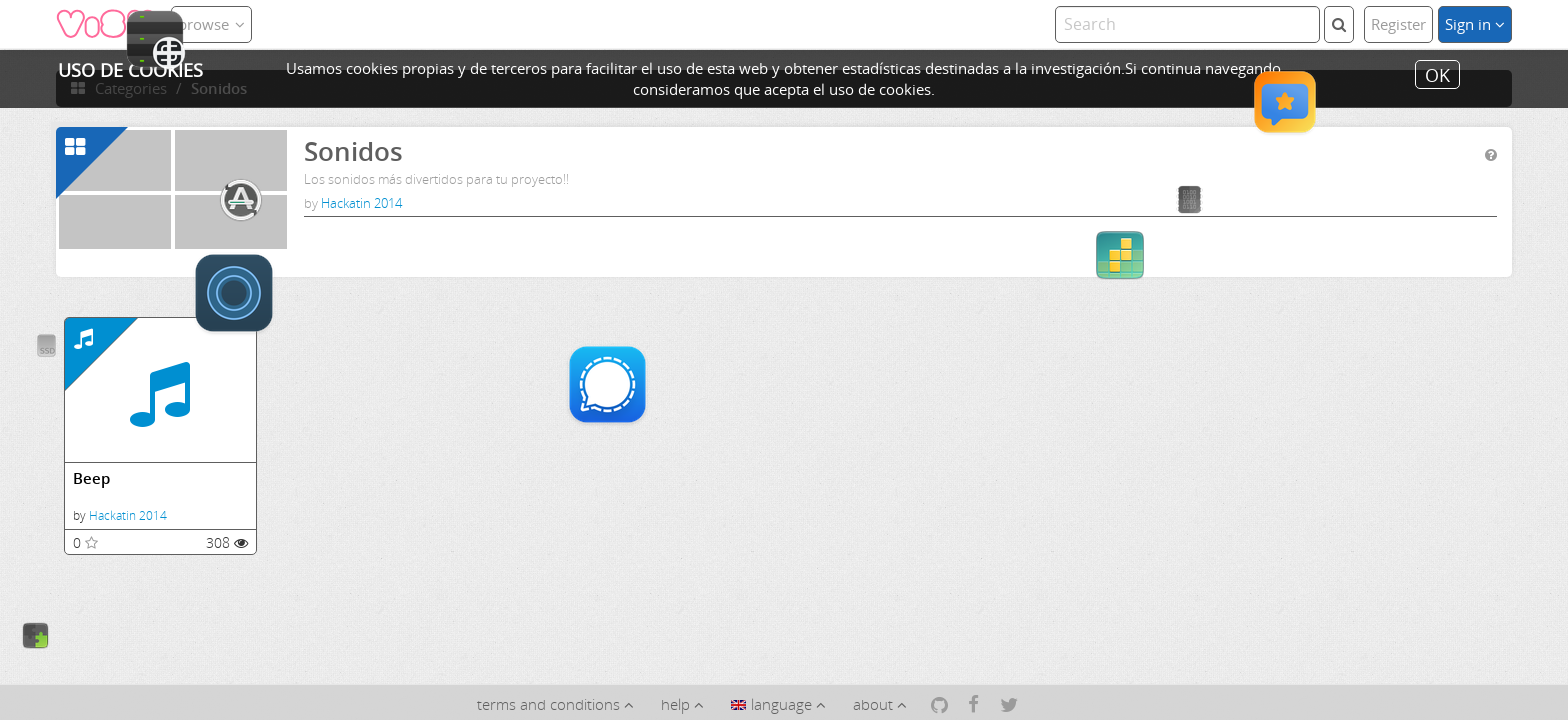 The width and height of the screenshot is (1568, 720). I want to click on firmware file type indicator, so click(1189, 199).